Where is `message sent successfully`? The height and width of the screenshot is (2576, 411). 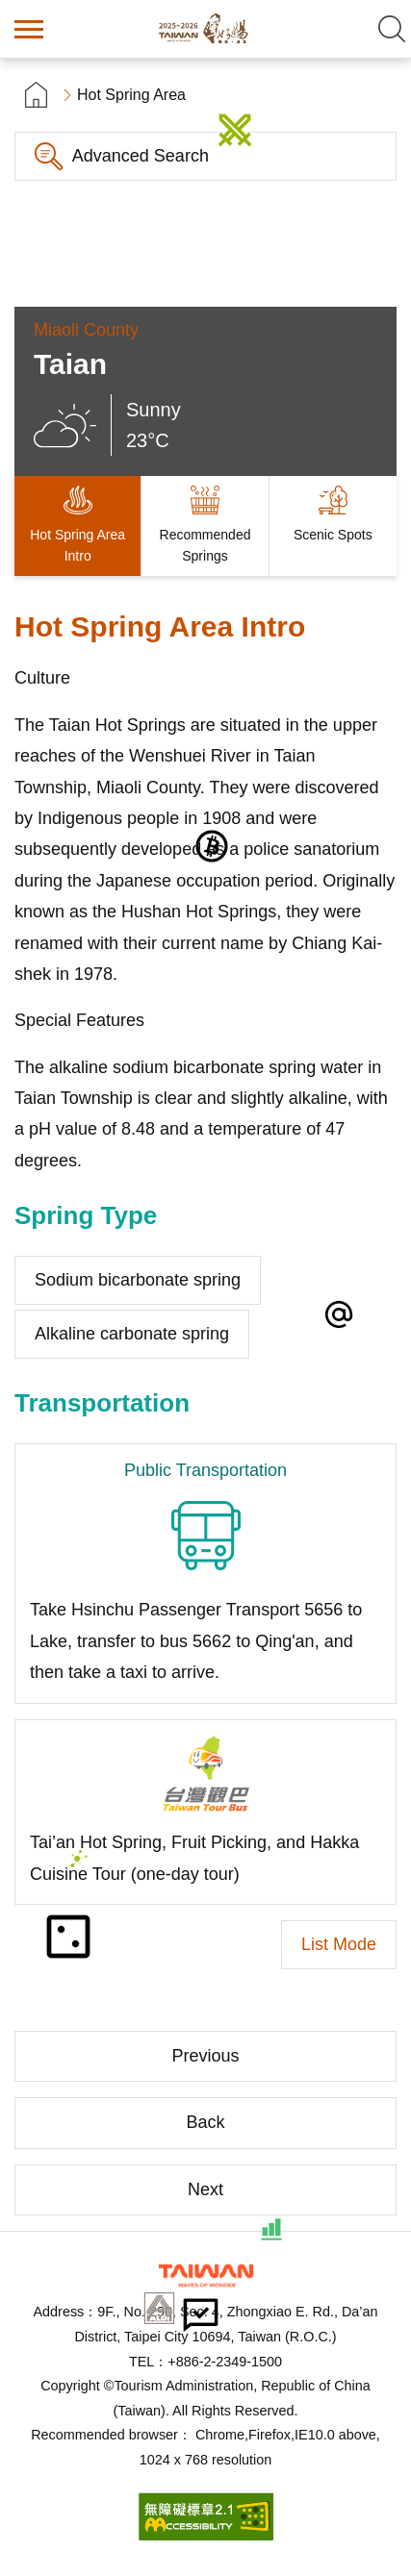 message sent successfully is located at coordinates (200, 2313).